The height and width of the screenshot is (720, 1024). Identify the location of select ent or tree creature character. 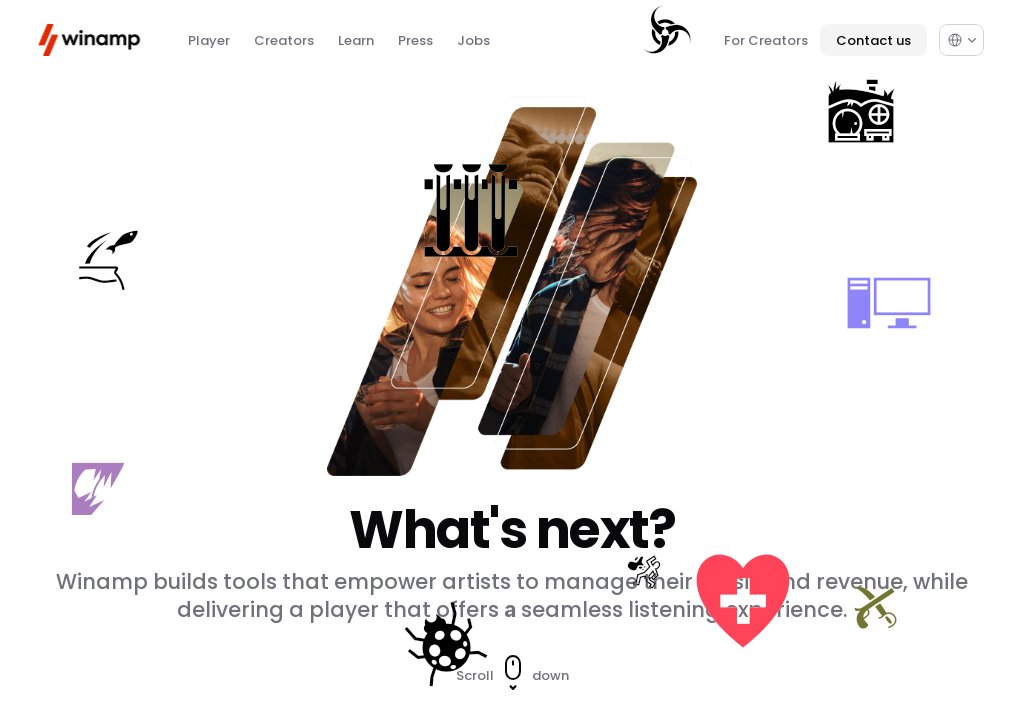
(98, 489).